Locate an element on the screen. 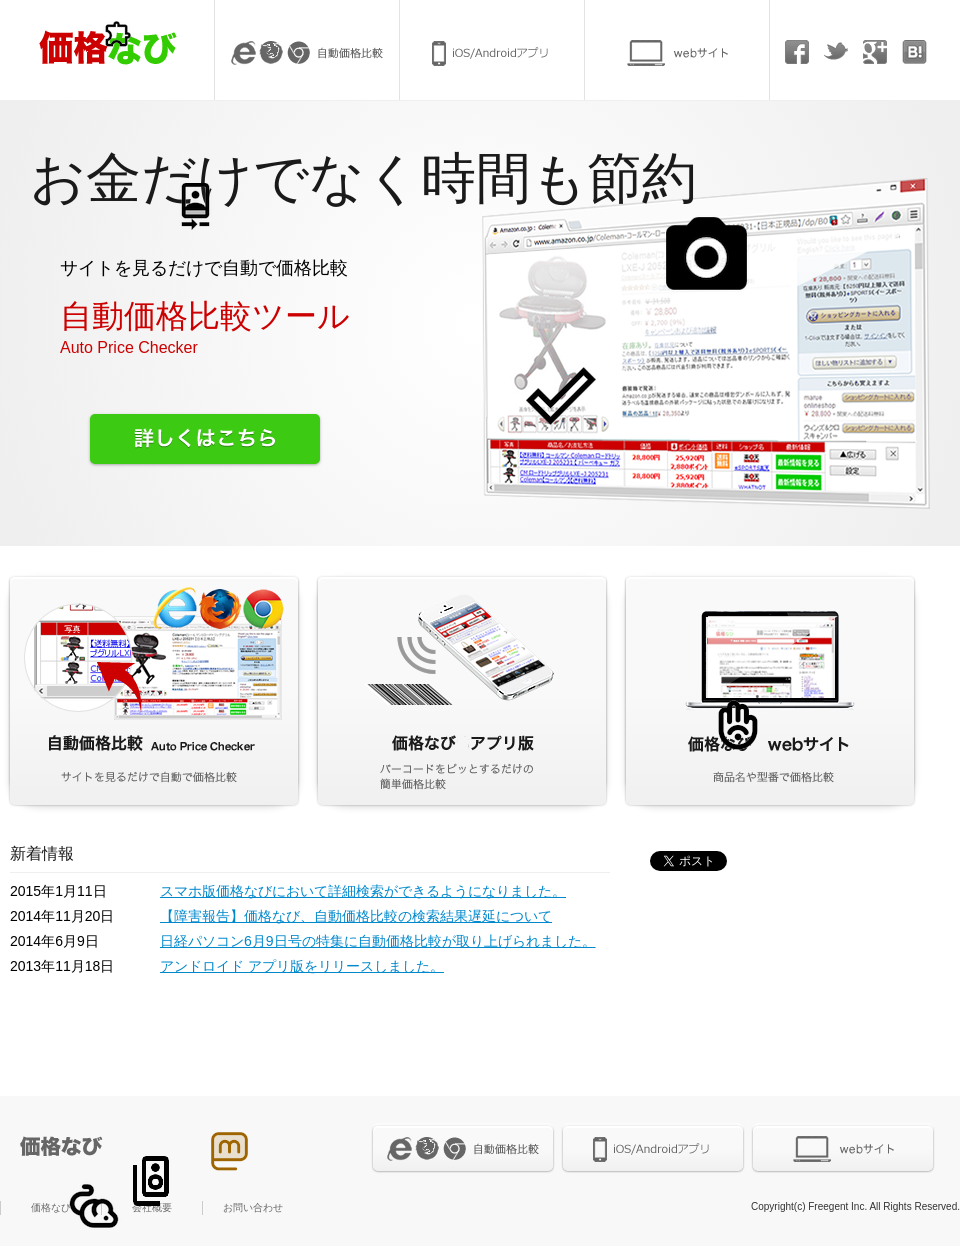 The height and width of the screenshot is (1246, 960). task completed successfully is located at coordinates (561, 396).